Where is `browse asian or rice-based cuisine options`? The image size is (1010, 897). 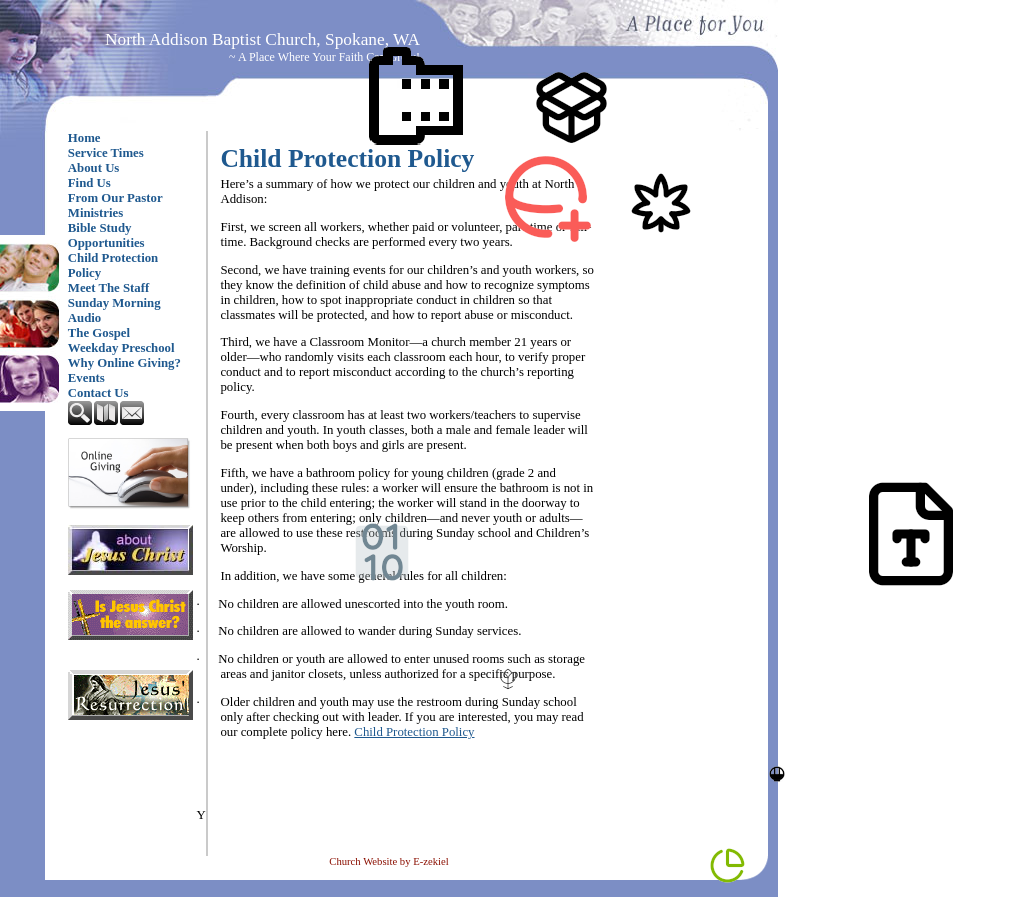
browse asian or rice-based cuisine options is located at coordinates (777, 774).